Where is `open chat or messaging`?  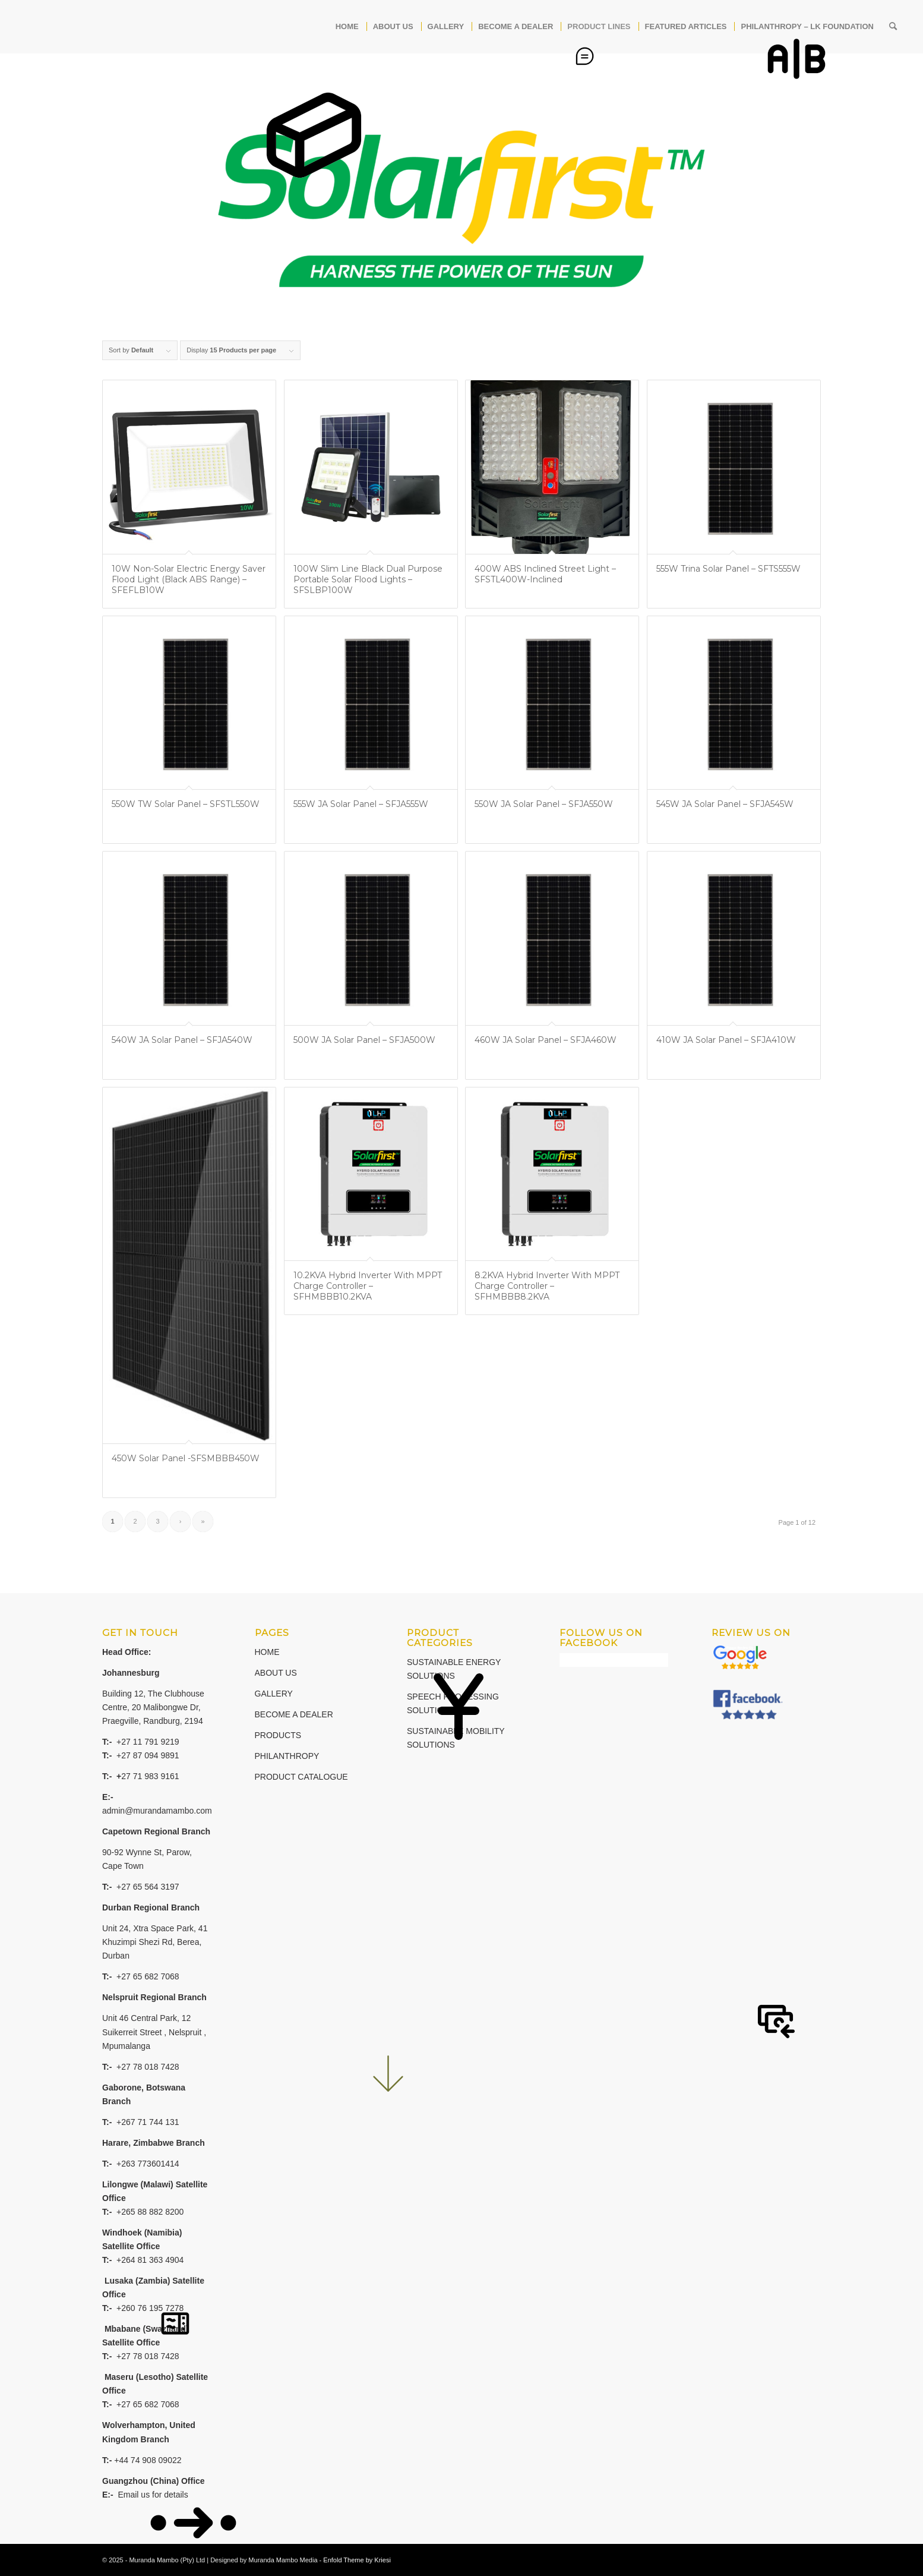
open chat or messaging is located at coordinates (584, 56).